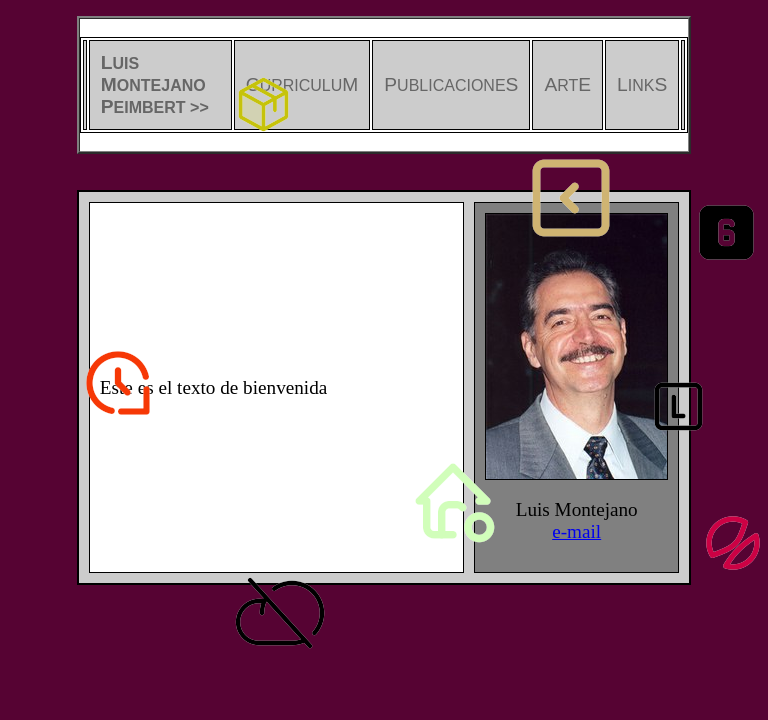  I want to click on cloud storage unavailable or disconnected, so click(280, 613).